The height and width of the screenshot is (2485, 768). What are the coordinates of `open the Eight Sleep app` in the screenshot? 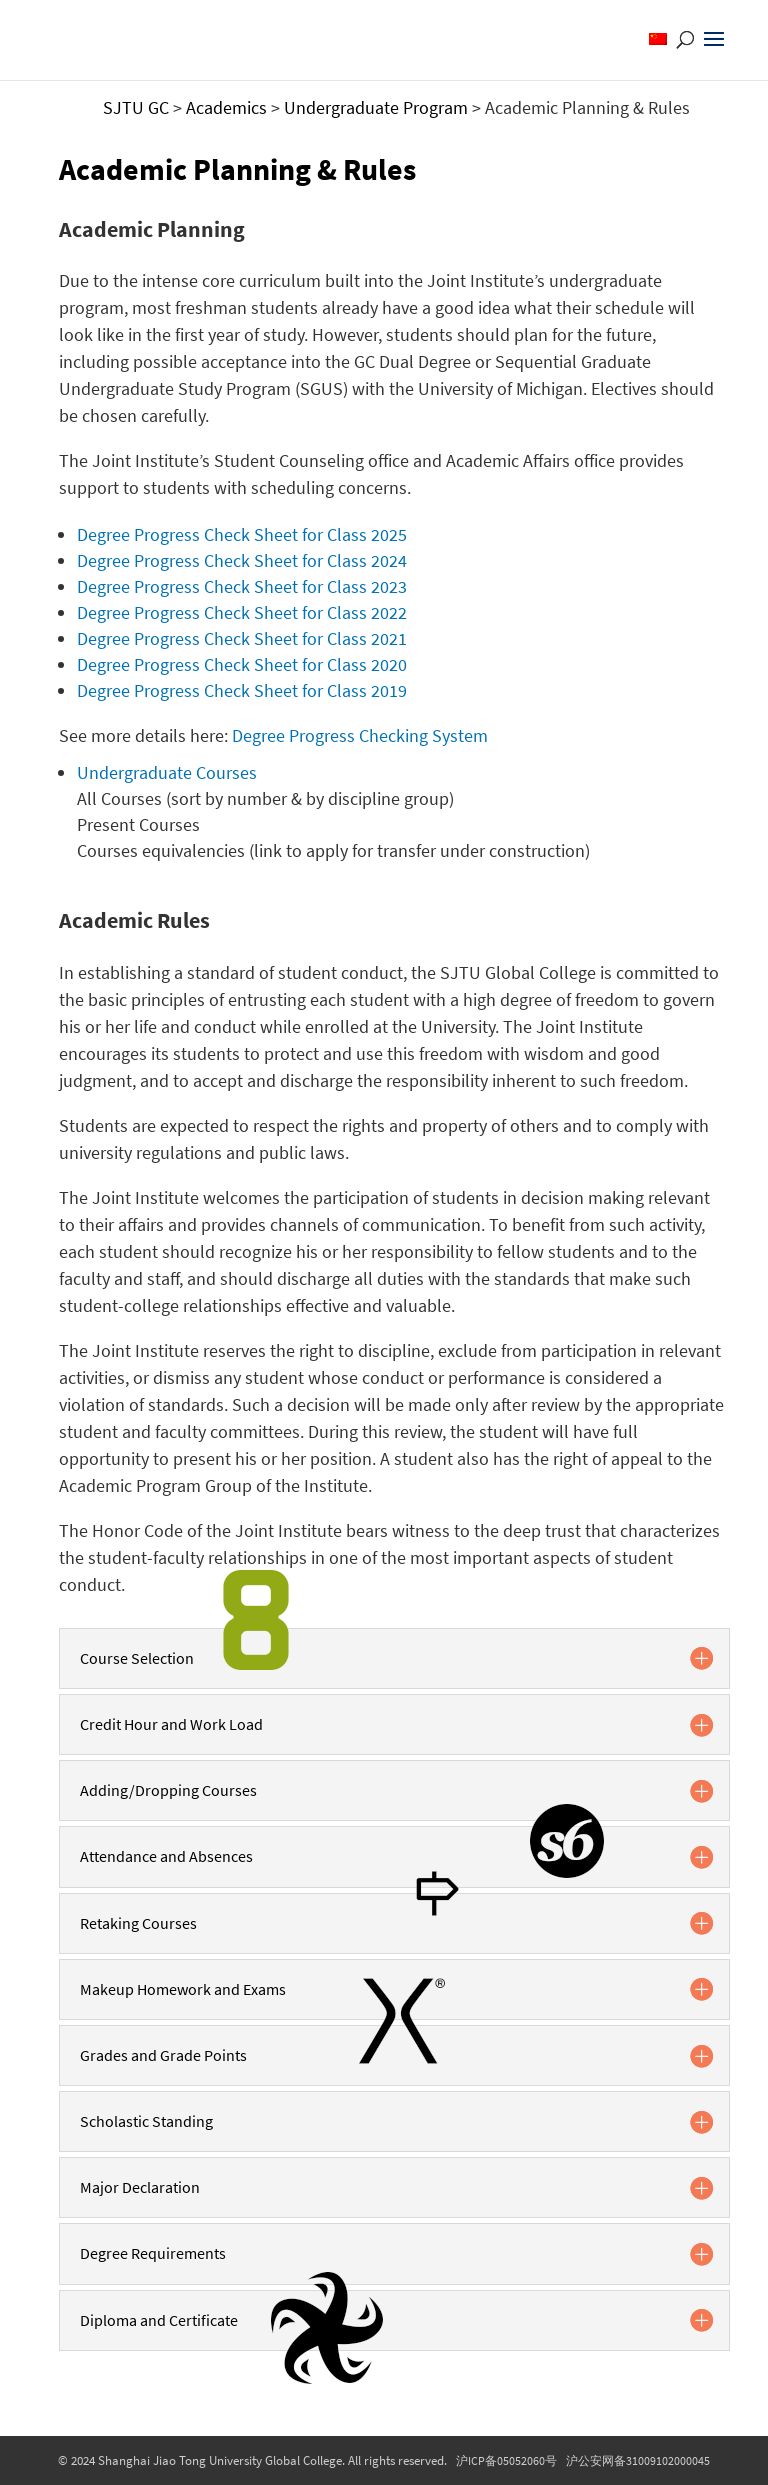 It's located at (256, 1620).